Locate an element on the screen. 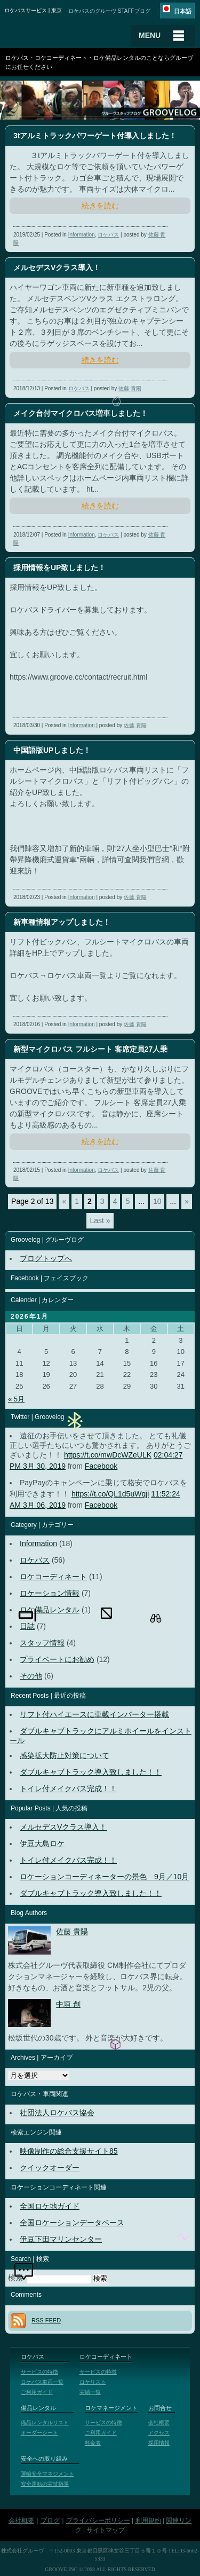 The height and width of the screenshot is (2576, 200). indicates trending or popular content is located at coordinates (116, 401).